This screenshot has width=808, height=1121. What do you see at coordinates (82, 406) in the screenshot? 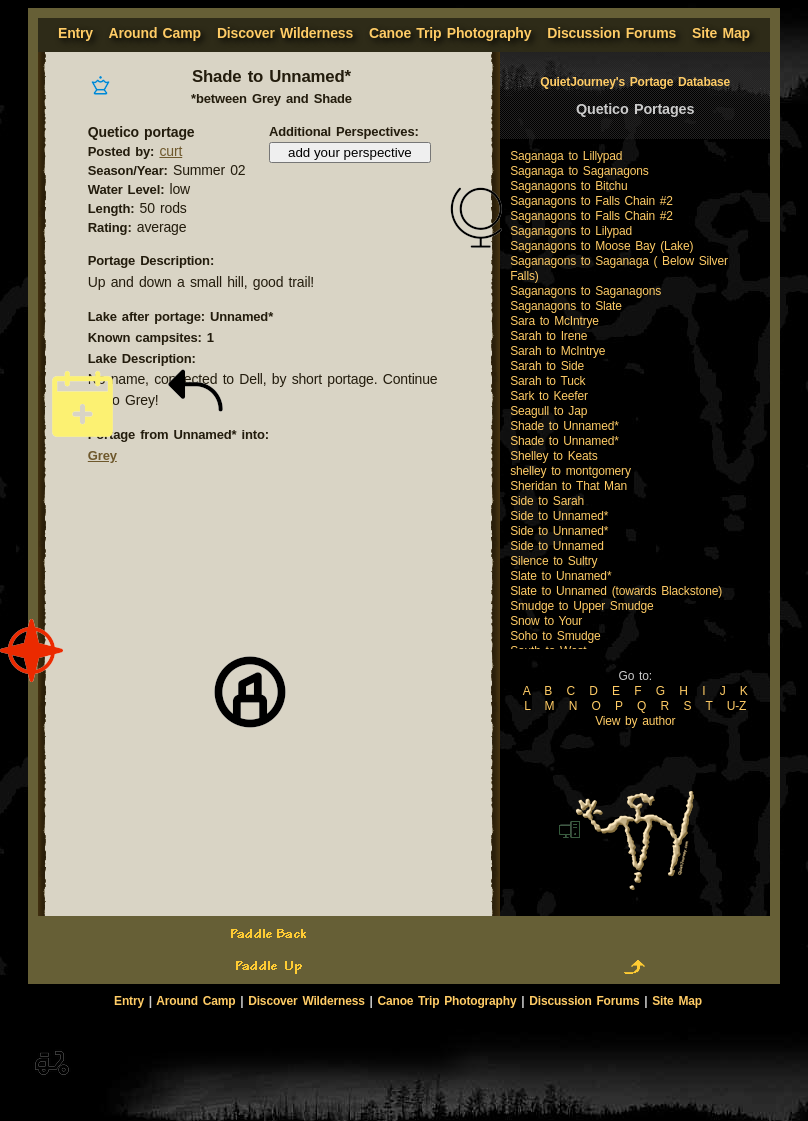
I see `add a new event to your calendar` at bounding box center [82, 406].